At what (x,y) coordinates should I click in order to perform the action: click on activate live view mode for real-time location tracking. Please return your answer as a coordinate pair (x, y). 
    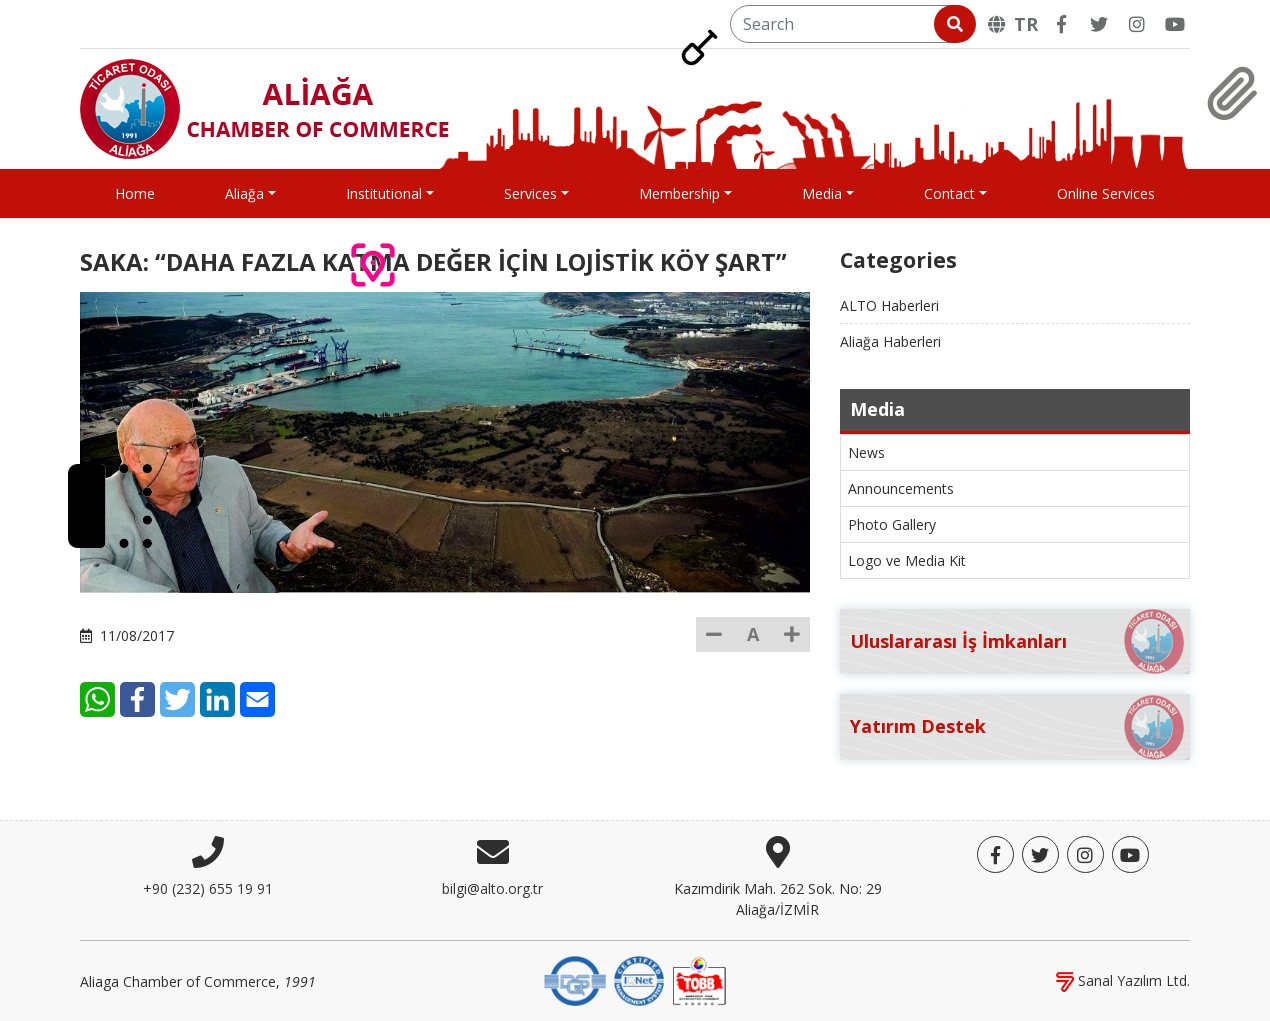
    Looking at the image, I should click on (373, 265).